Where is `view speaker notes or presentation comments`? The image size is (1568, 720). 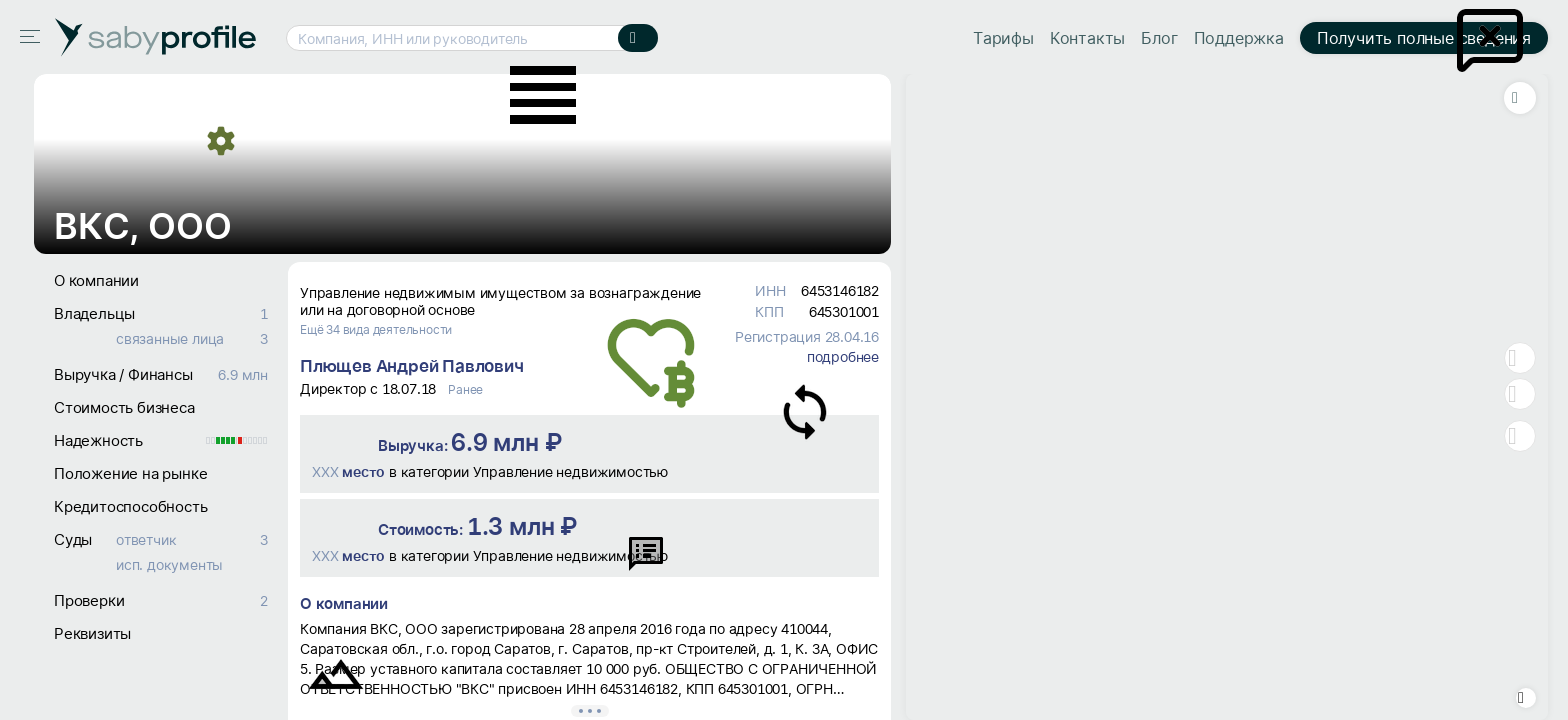
view speaker notes or presentation comments is located at coordinates (646, 554).